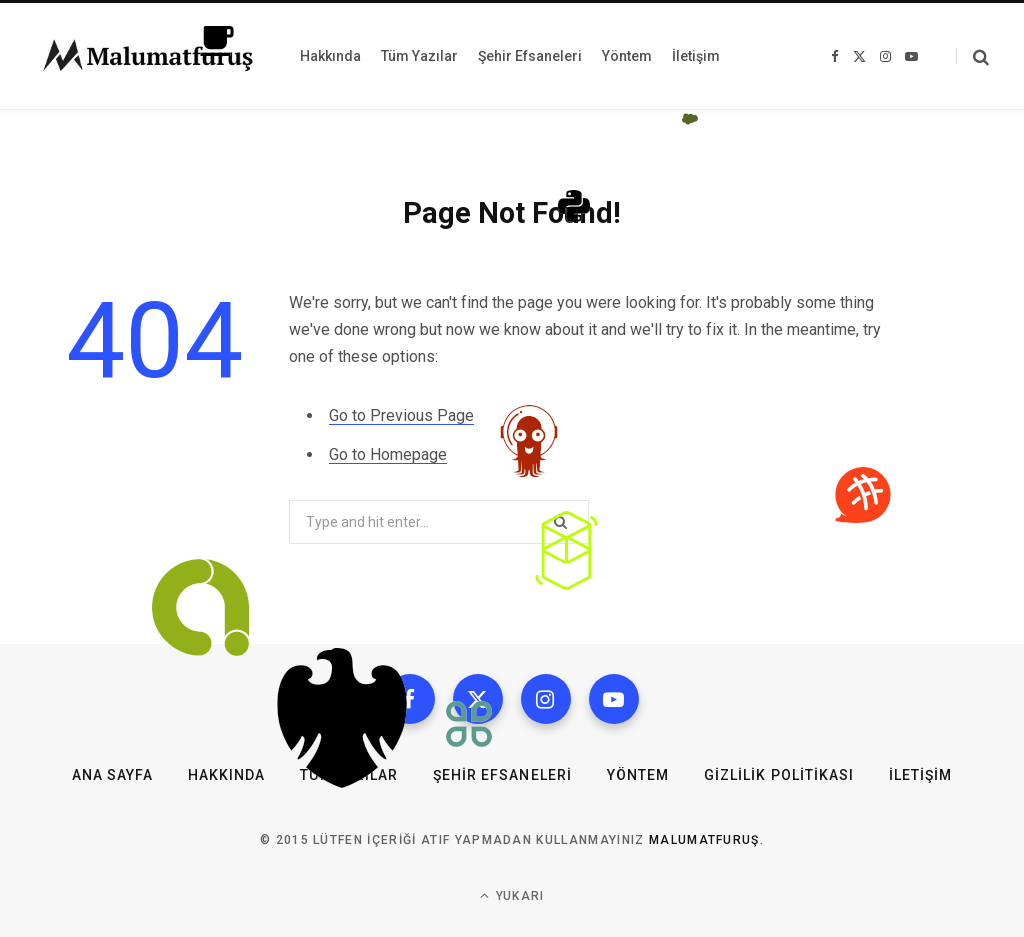 The height and width of the screenshot is (937, 1024). I want to click on open the app drawer or menu, so click(469, 724).